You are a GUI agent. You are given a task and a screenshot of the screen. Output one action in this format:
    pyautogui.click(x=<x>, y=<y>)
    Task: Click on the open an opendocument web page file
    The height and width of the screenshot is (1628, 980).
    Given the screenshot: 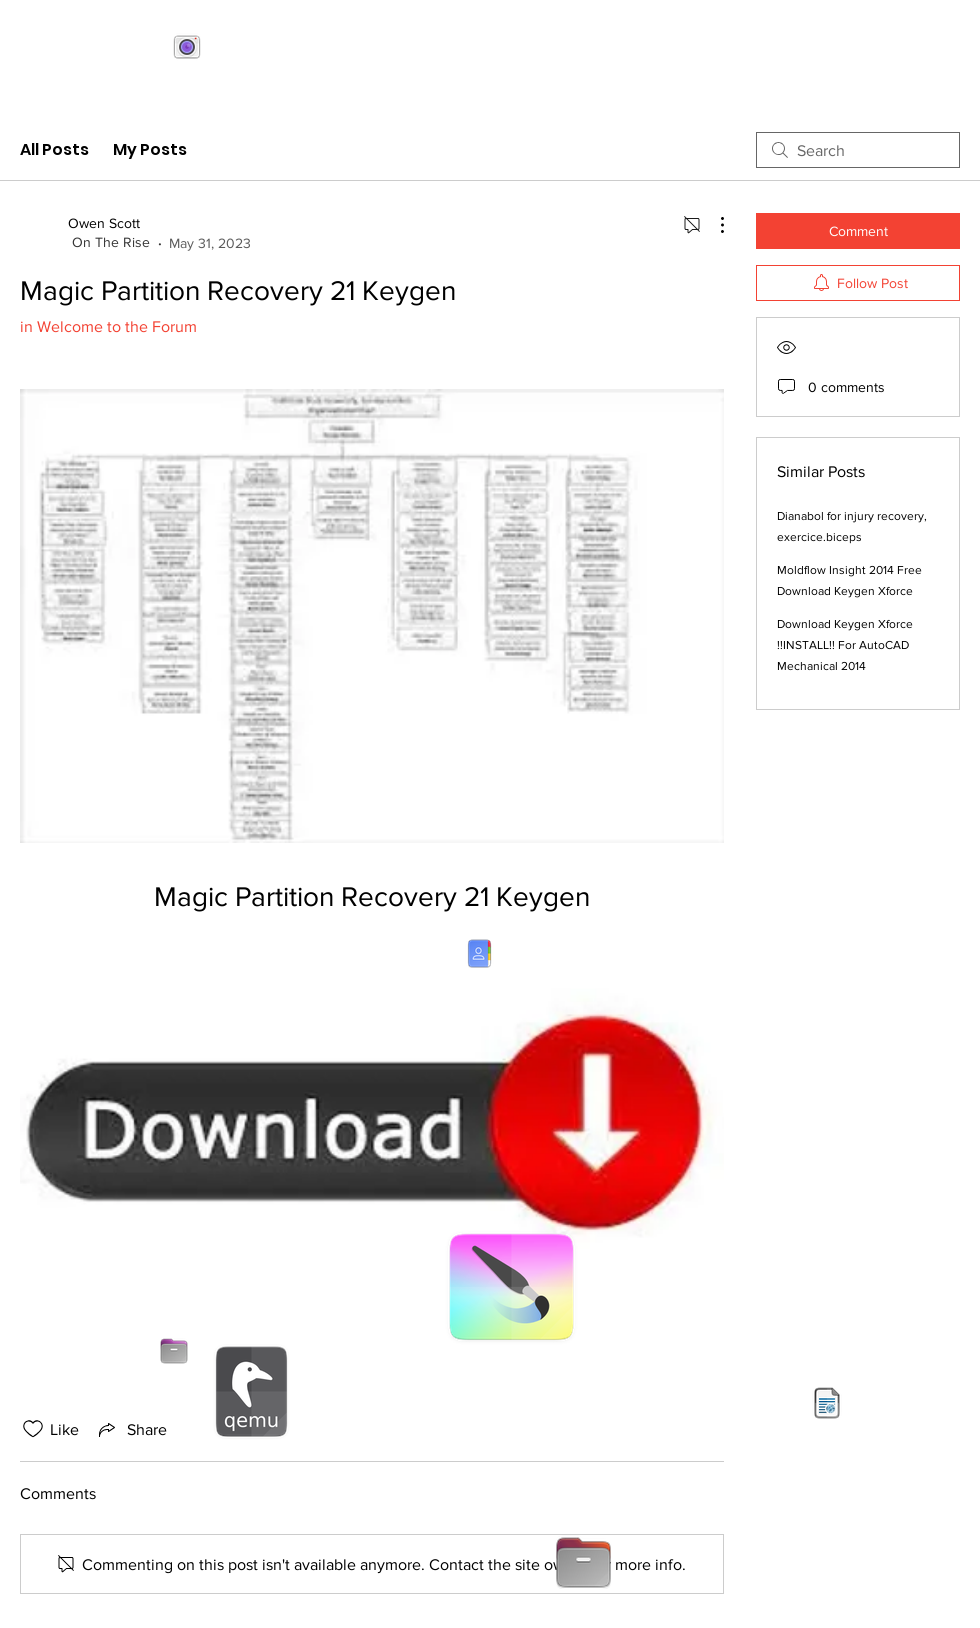 What is the action you would take?
    pyautogui.click(x=827, y=1403)
    